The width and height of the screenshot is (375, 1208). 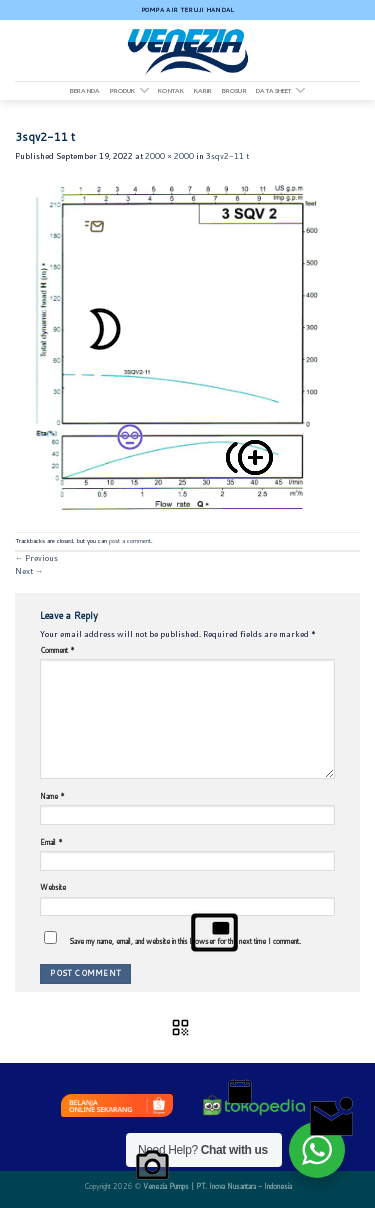 I want to click on duplicate or copy a control point, so click(x=249, y=457).